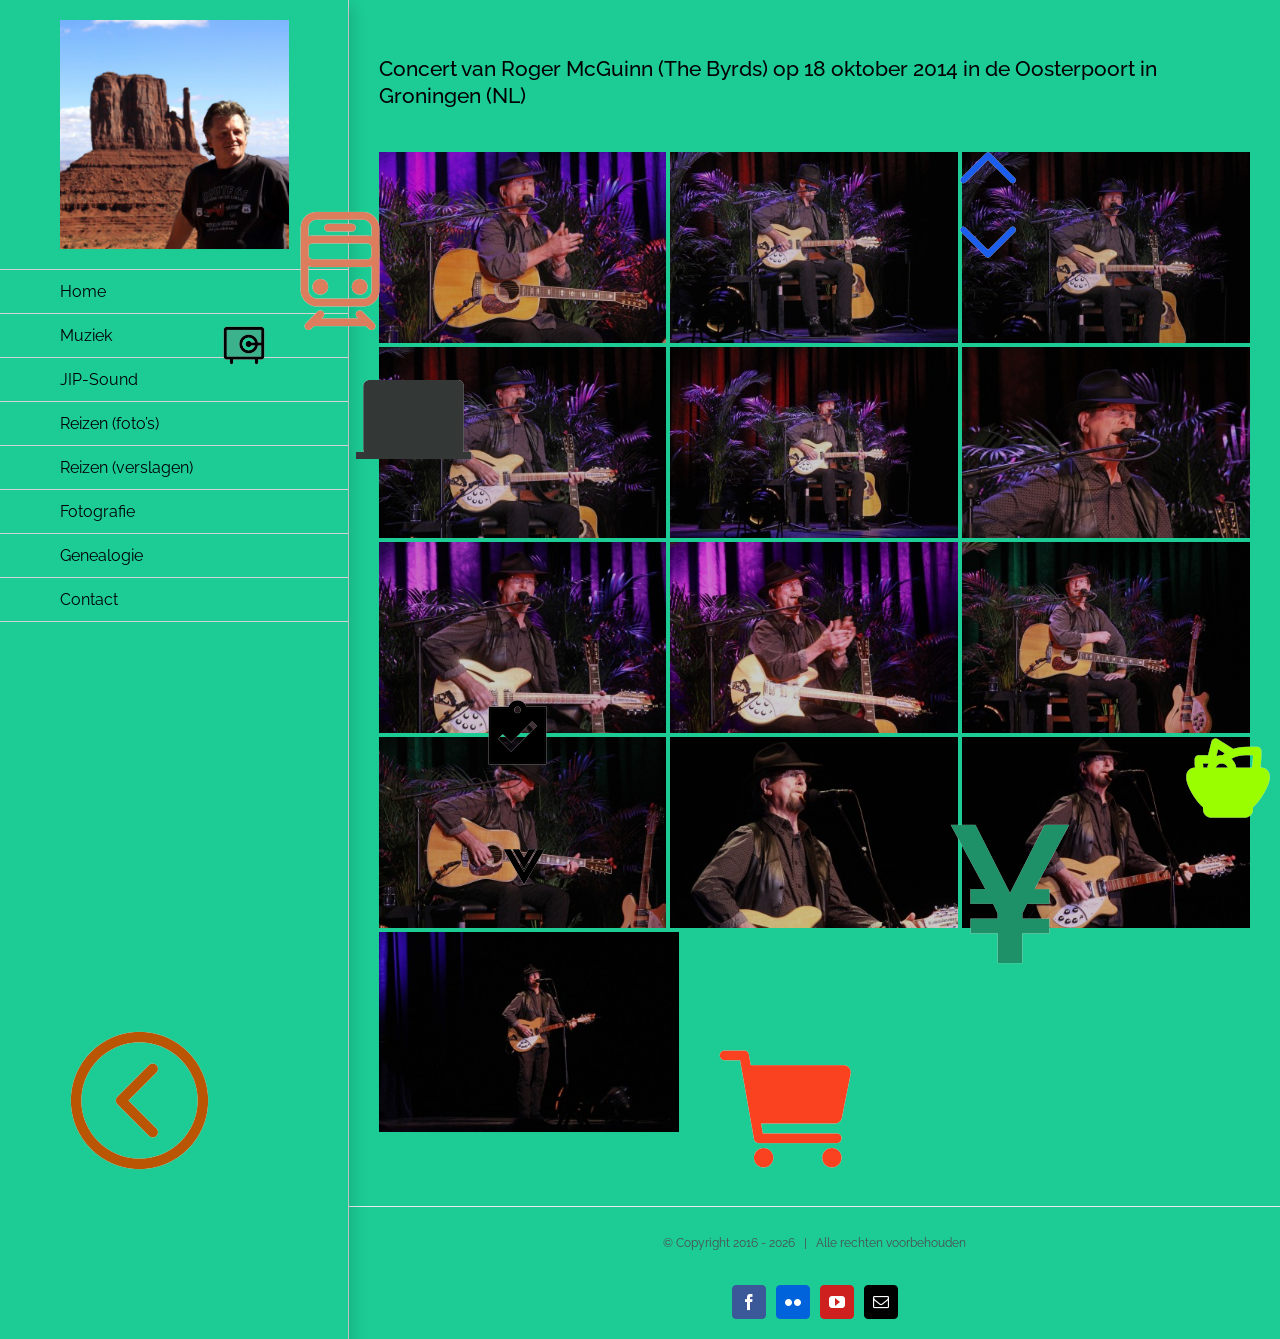 This screenshot has width=1280, height=1339. I want to click on expand or collapse a dropdown menu, so click(988, 205).